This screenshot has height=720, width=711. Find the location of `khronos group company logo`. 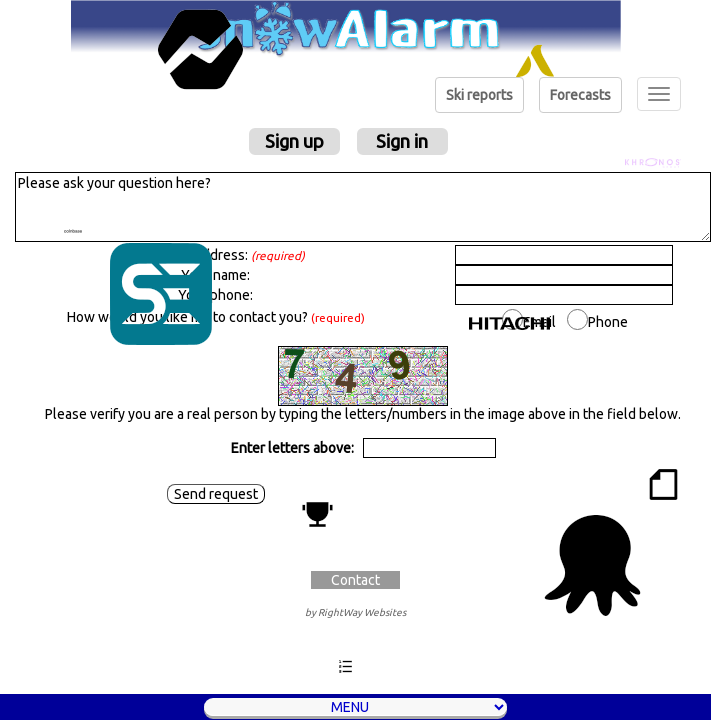

khronos group company logo is located at coordinates (653, 163).